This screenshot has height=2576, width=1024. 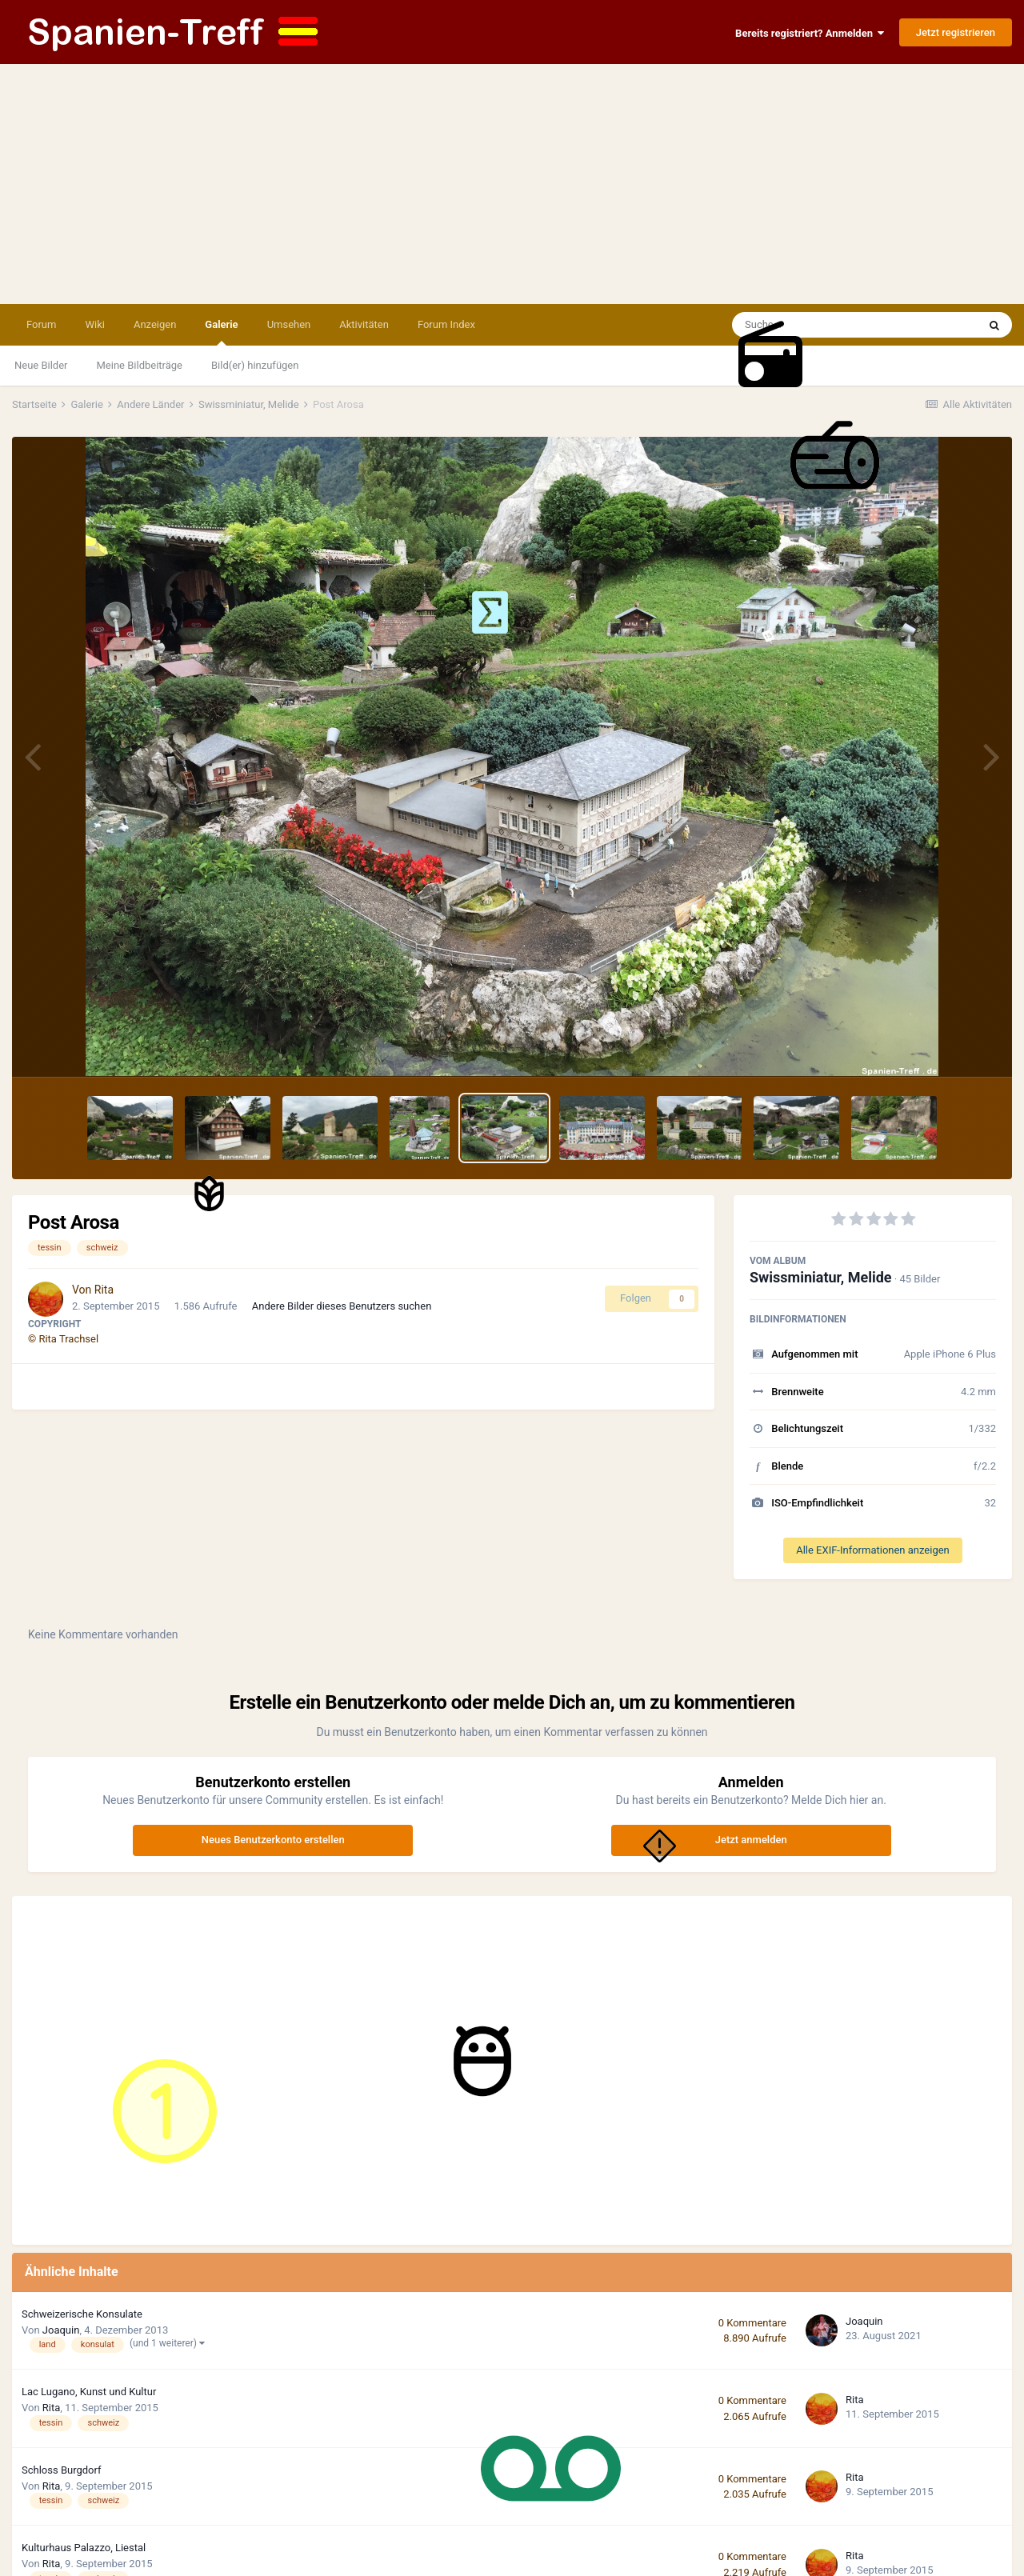 What do you see at coordinates (770, 355) in the screenshot?
I see `open radio or audio streaming` at bounding box center [770, 355].